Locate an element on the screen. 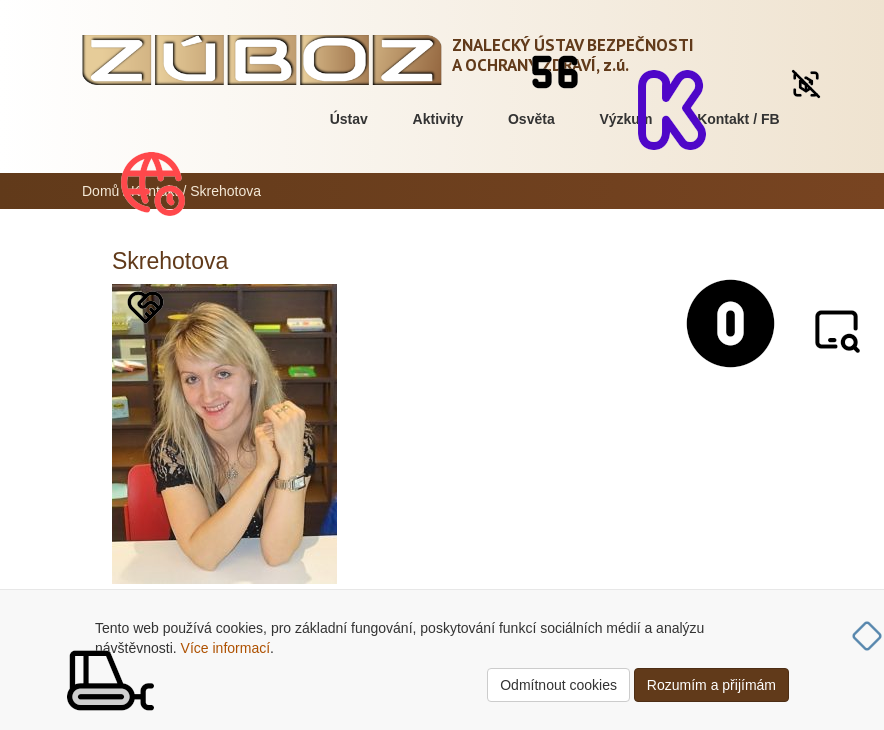  set or change timezone preferences is located at coordinates (151, 182).